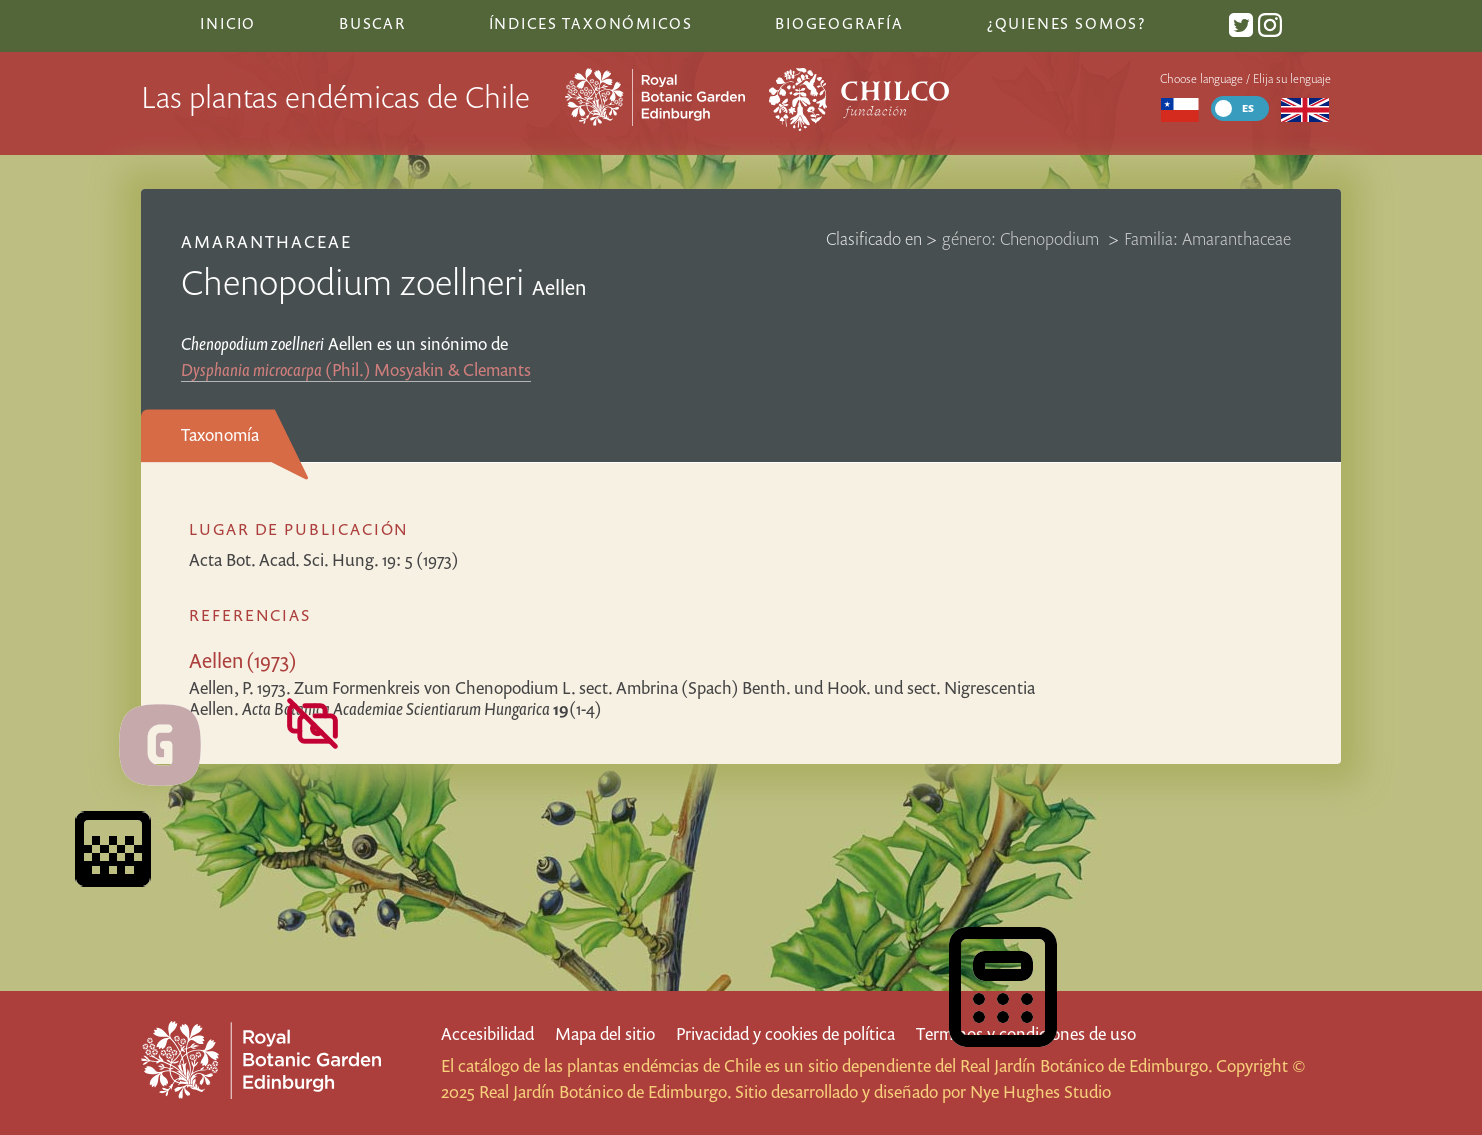  Describe the element at coordinates (160, 745) in the screenshot. I see `google or gmail app shortcut` at that location.